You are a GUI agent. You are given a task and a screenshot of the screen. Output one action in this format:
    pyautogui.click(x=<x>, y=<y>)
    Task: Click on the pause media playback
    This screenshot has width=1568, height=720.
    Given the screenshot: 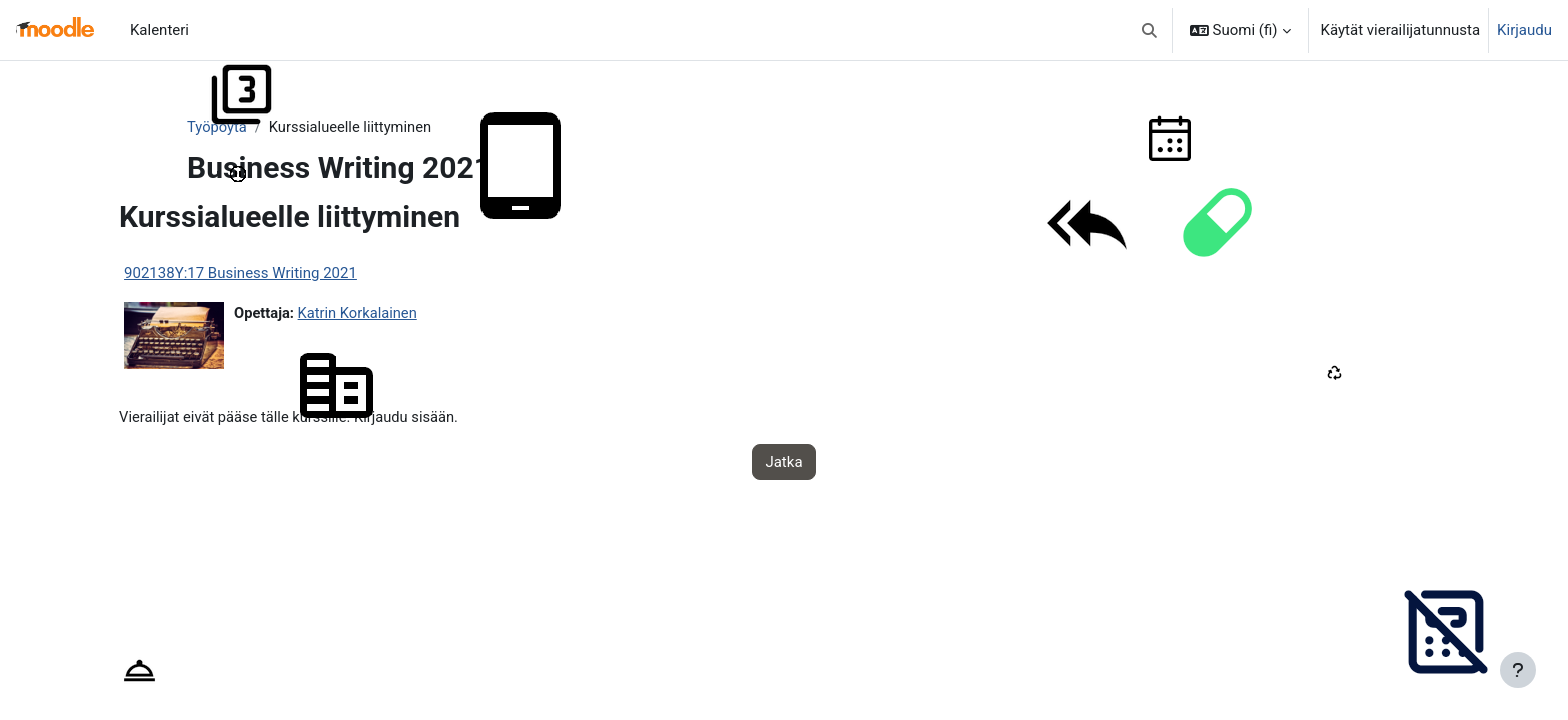 What is the action you would take?
    pyautogui.click(x=238, y=174)
    